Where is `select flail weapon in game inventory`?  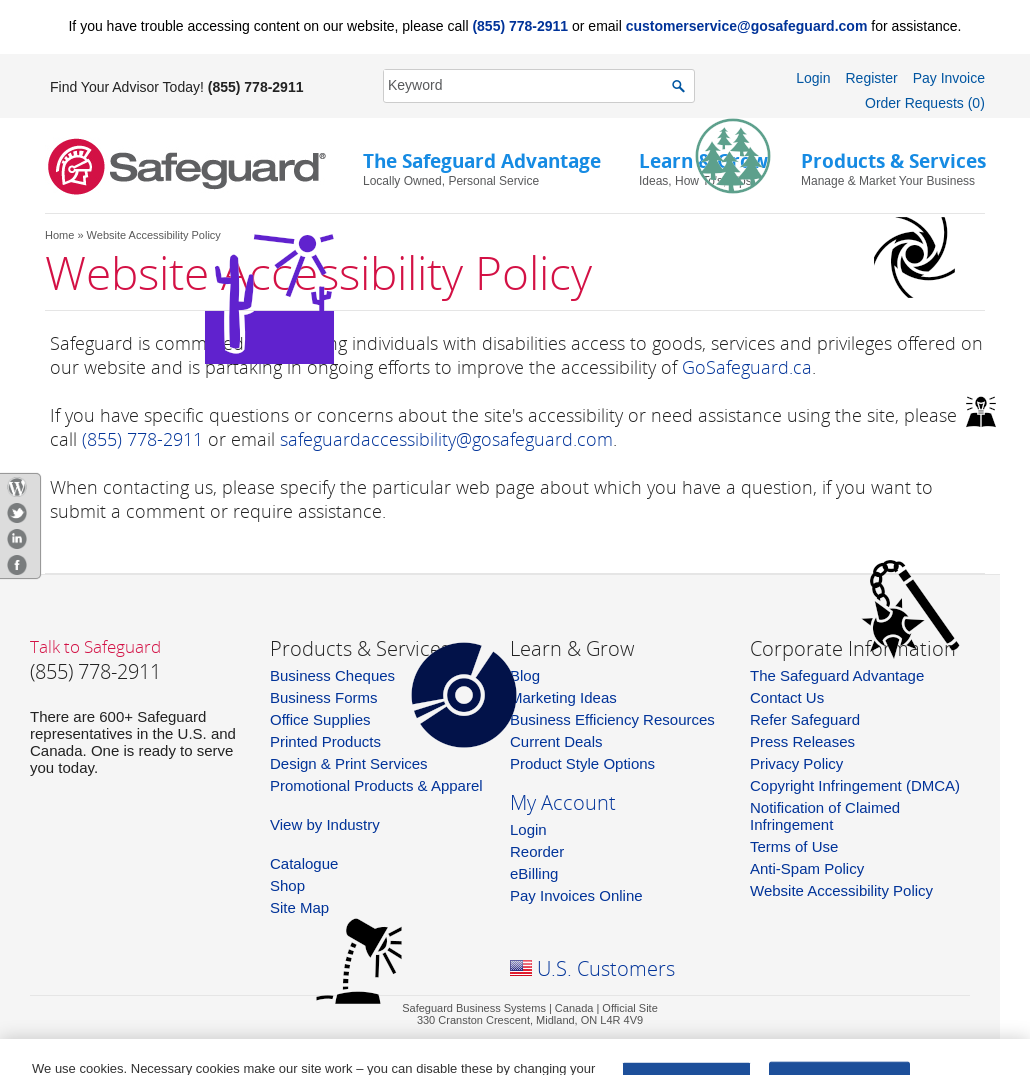 select flail weapon in game inventory is located at coordinates (910, 609).